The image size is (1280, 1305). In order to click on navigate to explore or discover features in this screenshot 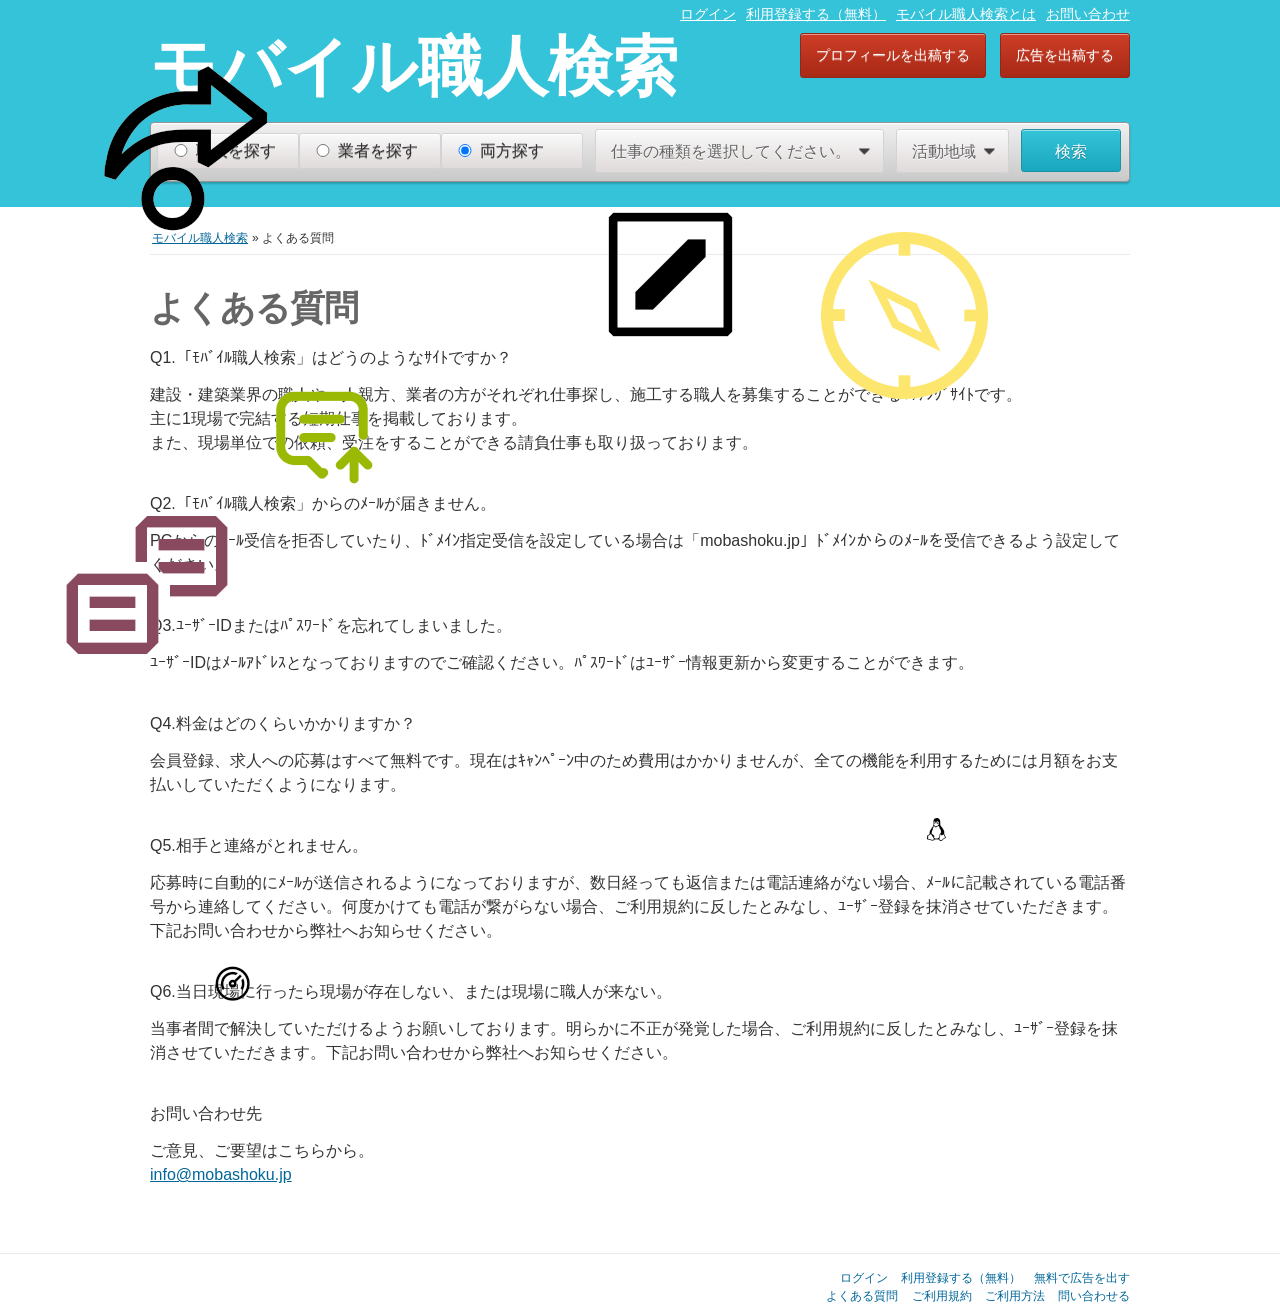, I will do `click(904, 315)`.